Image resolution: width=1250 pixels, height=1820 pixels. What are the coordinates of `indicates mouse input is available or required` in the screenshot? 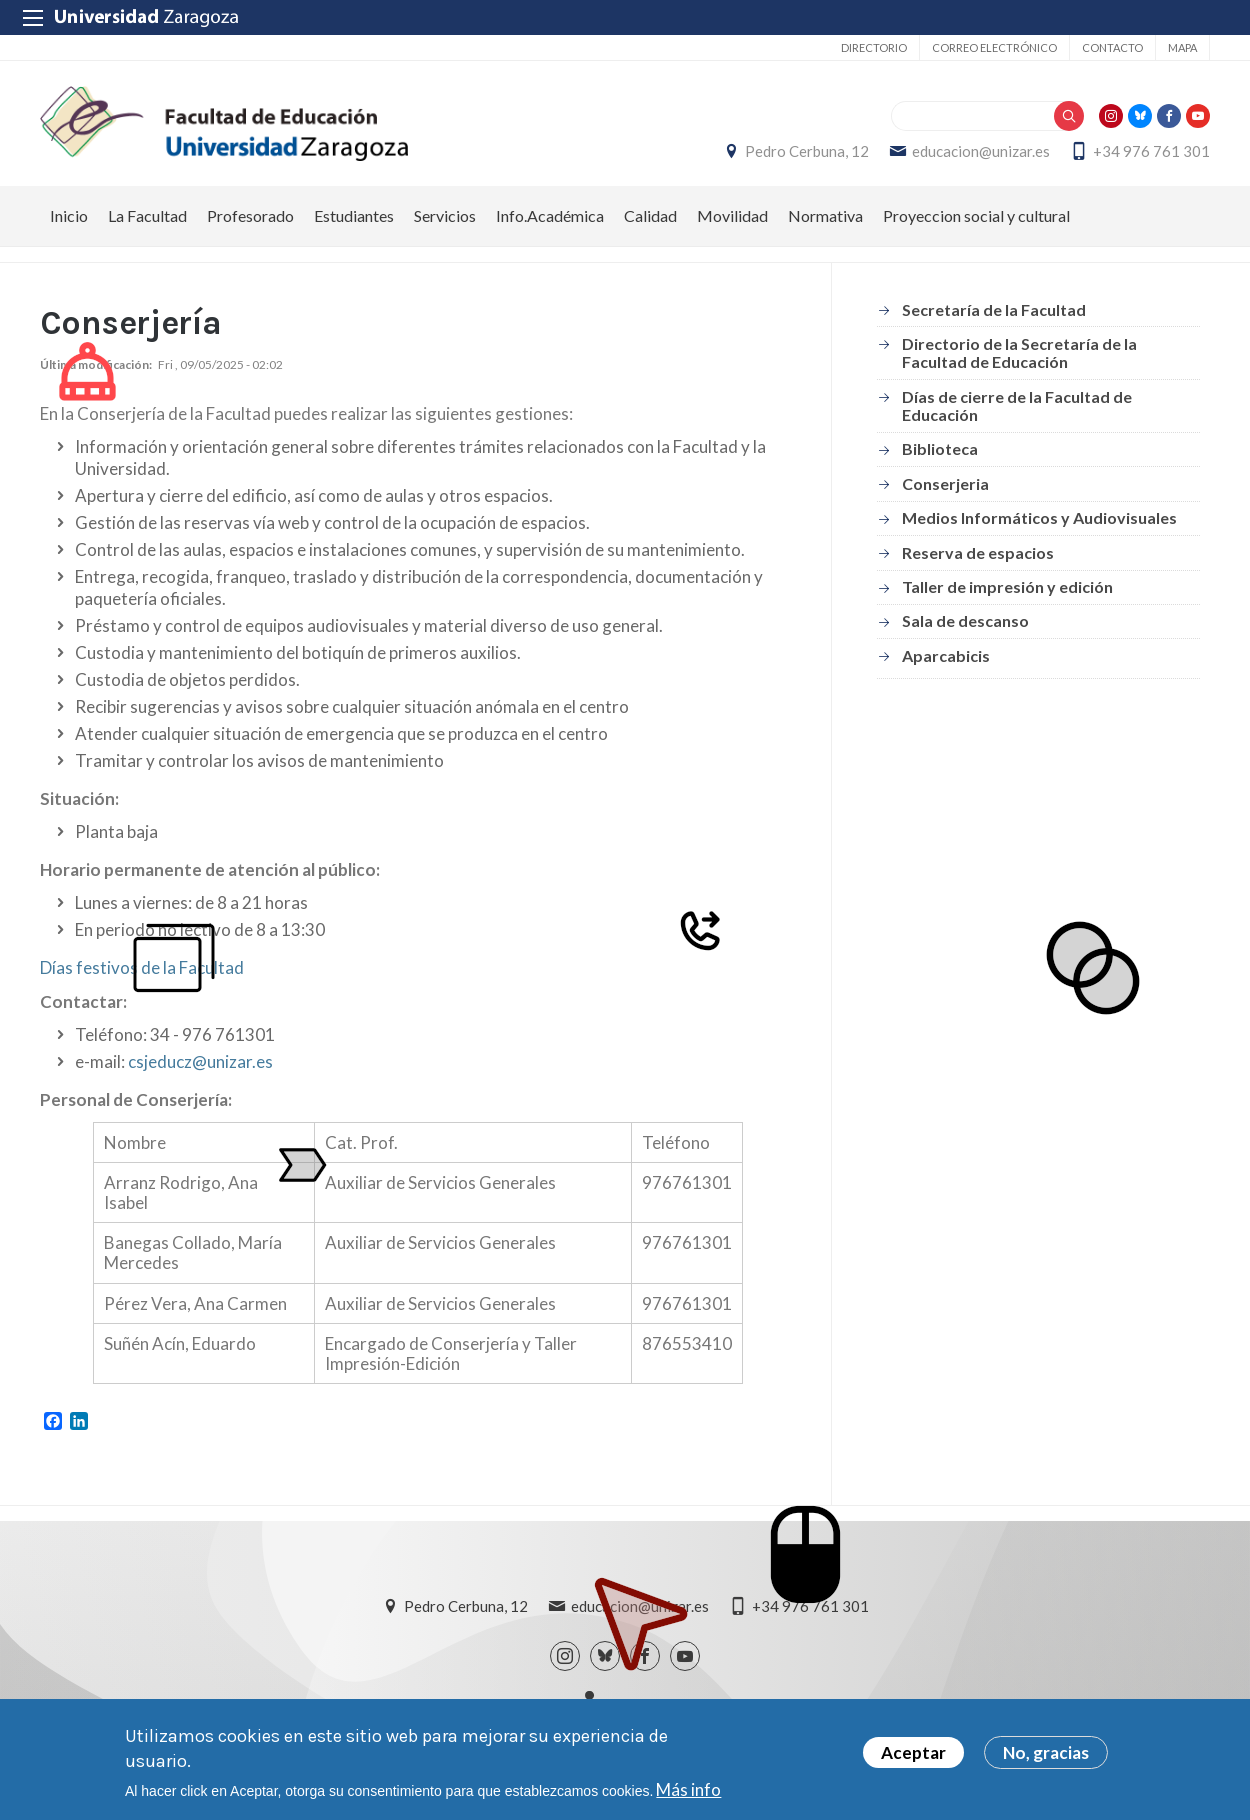 It's located at (805, 1554).